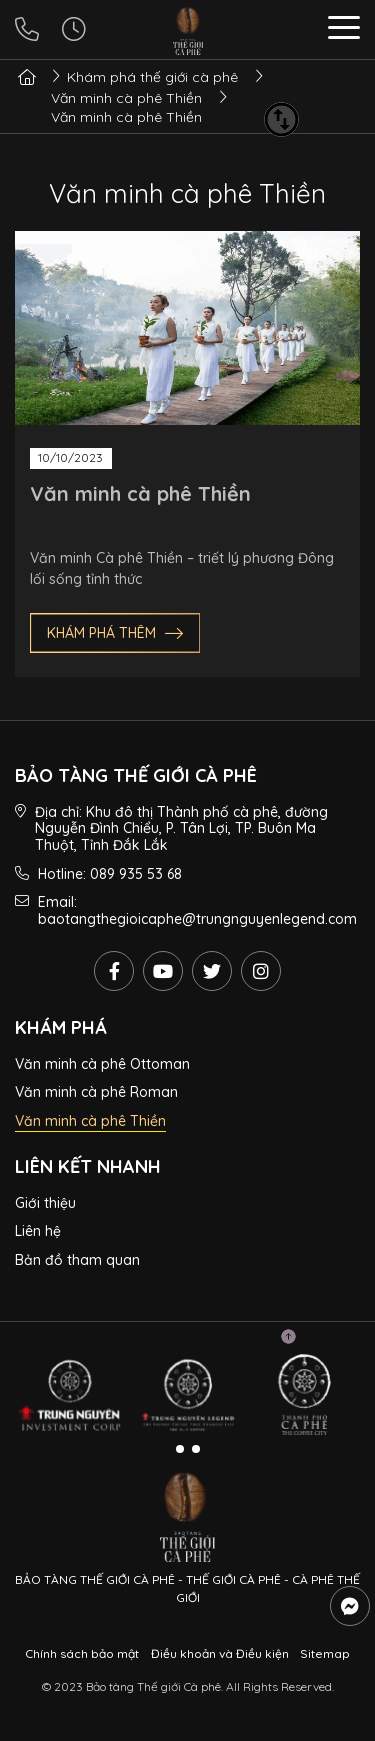  I want to click on swap or reorder items vertically, so click(281, 119).